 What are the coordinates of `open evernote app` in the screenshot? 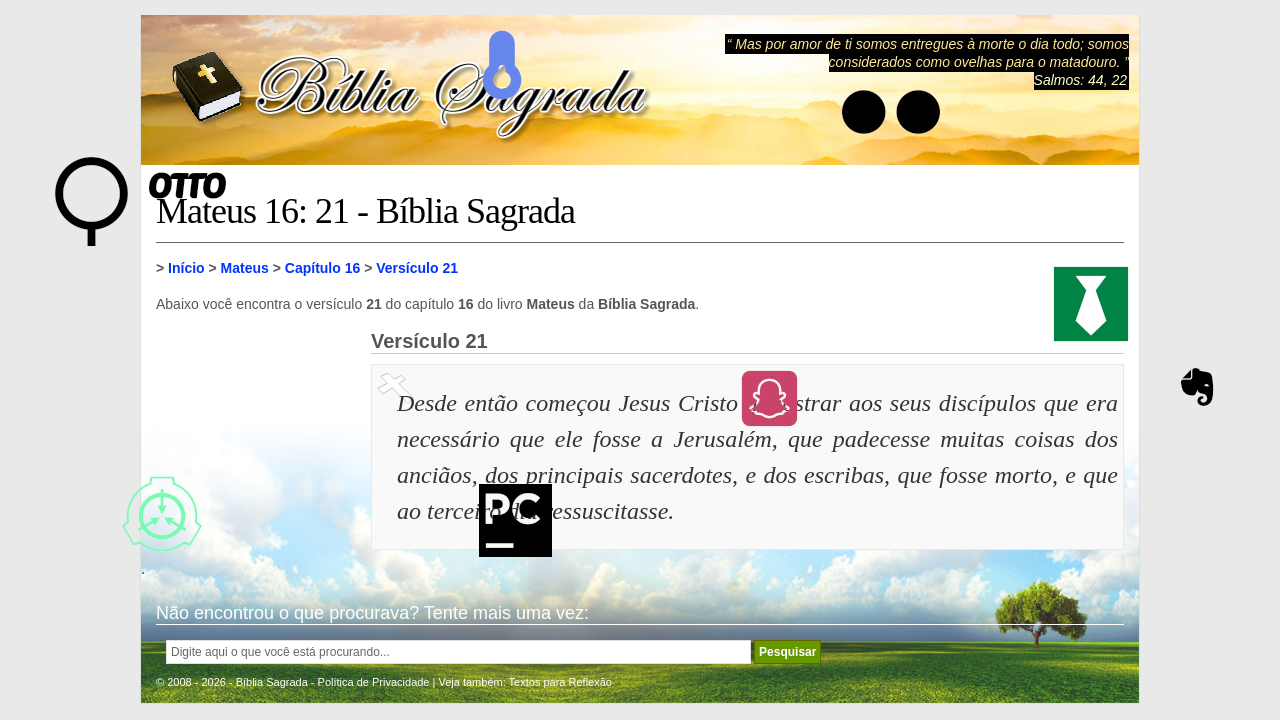 It's located at (1197, 387).